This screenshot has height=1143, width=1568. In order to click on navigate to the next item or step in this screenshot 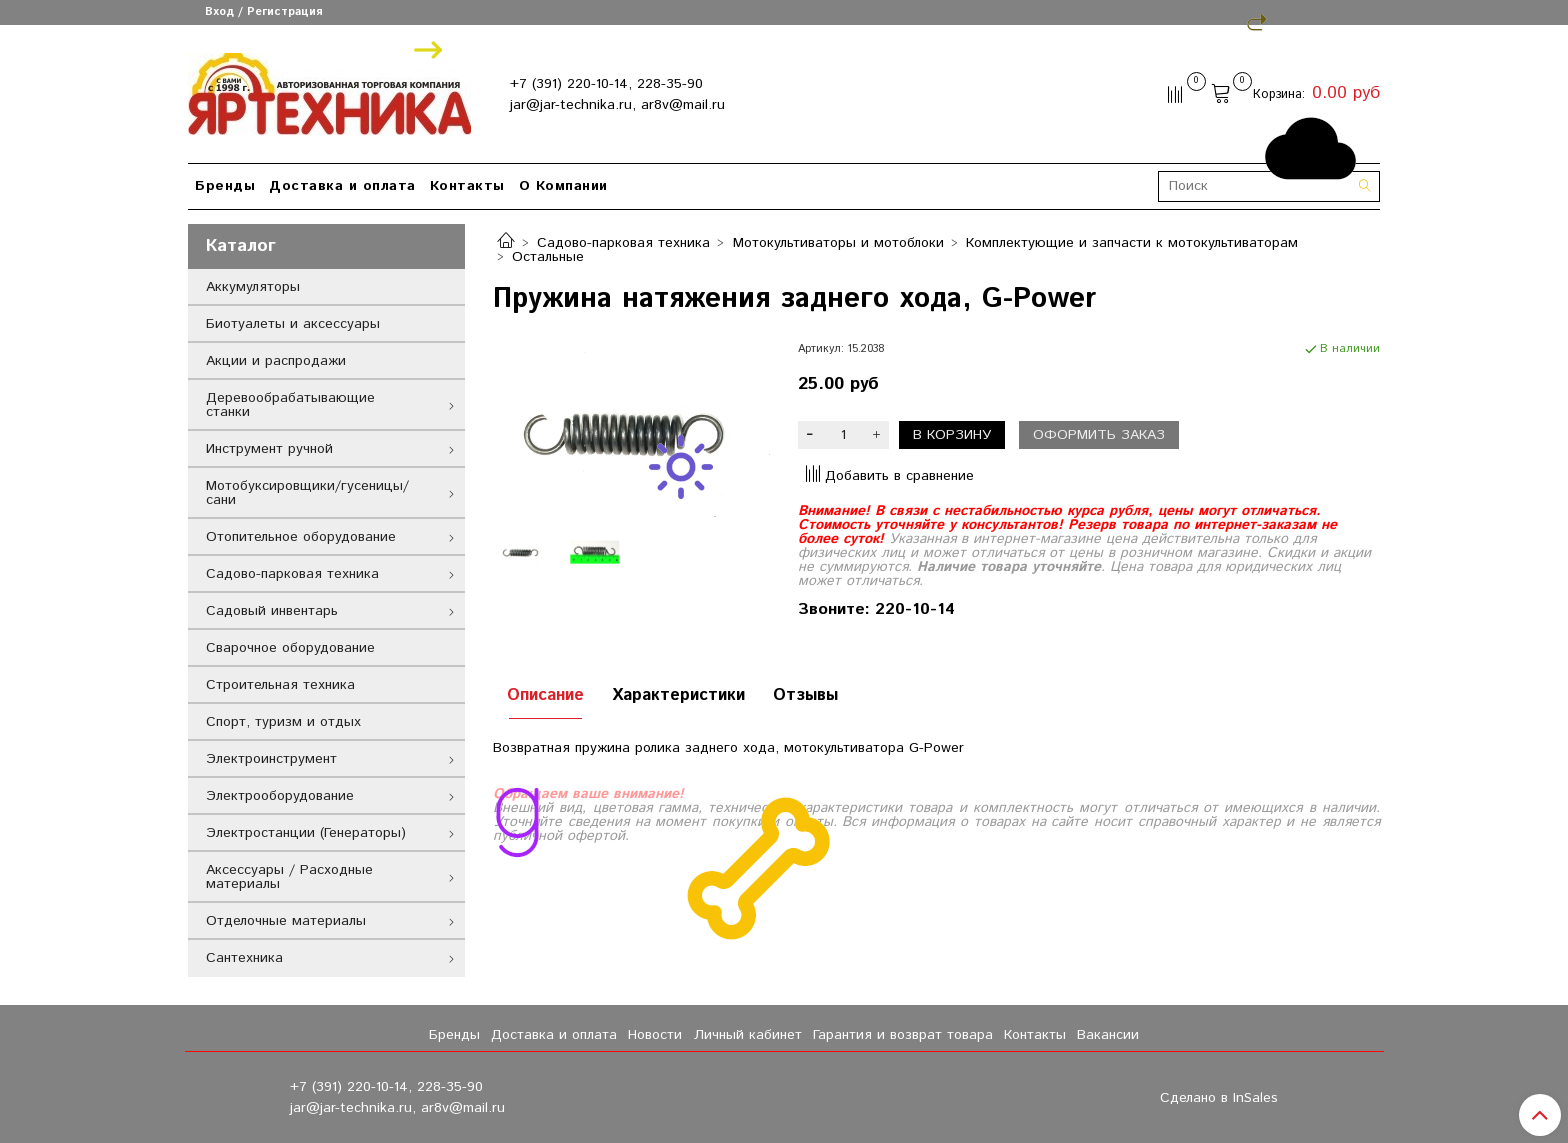, I will do `click(428, 50)`.